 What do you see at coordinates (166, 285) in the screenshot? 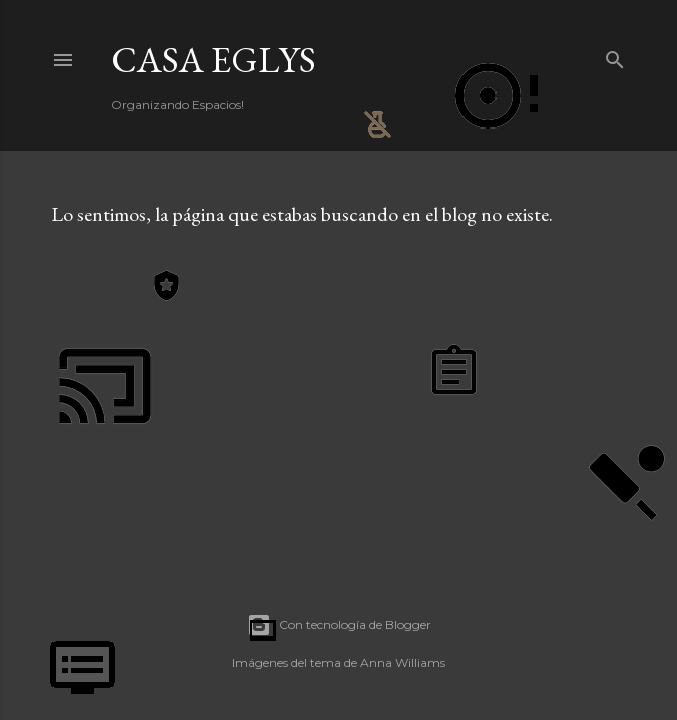
I see `access local police or emergency services` at bounding box center [166, 285].